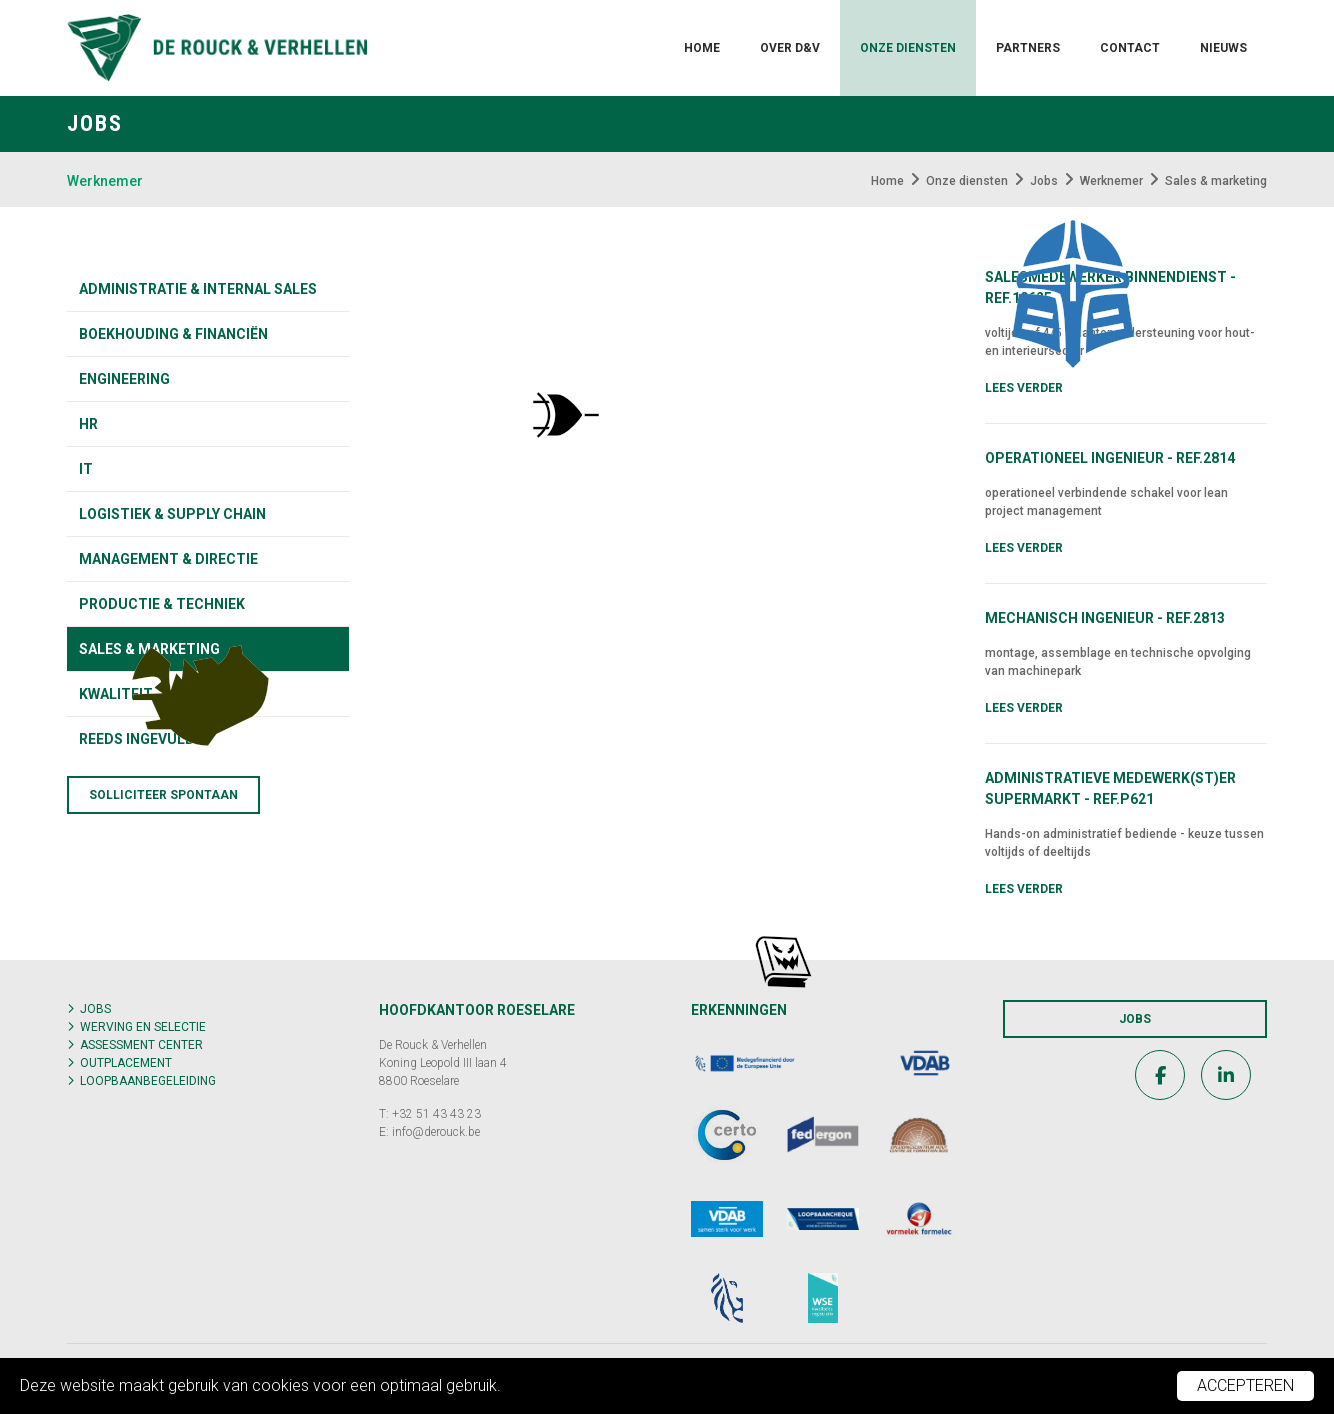 Image resolution: width=1334 pixels, height=1414 pixels. I want to click on select iceland as a country or region, so click(200, 695).